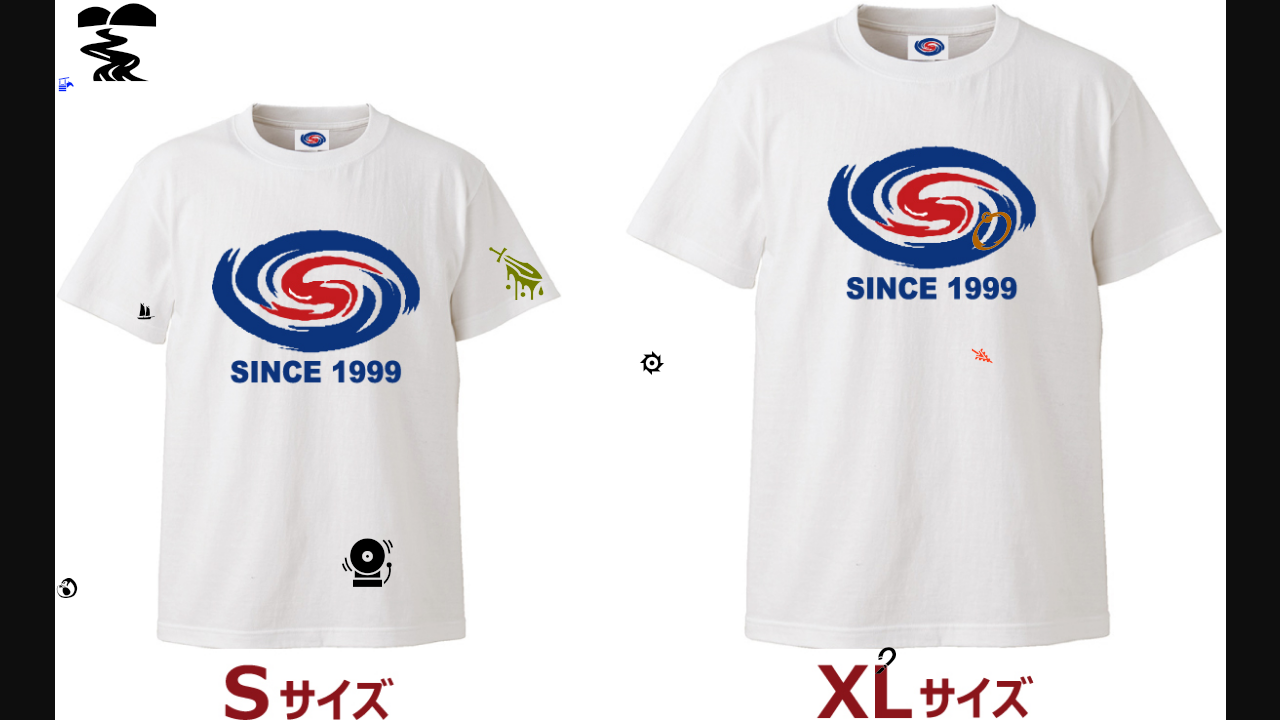 This screenshot has width=1280, height=720. Describe the element at coordinates (66, 83) in the screenshot. I see `access the stable or horse shelter` at that location.